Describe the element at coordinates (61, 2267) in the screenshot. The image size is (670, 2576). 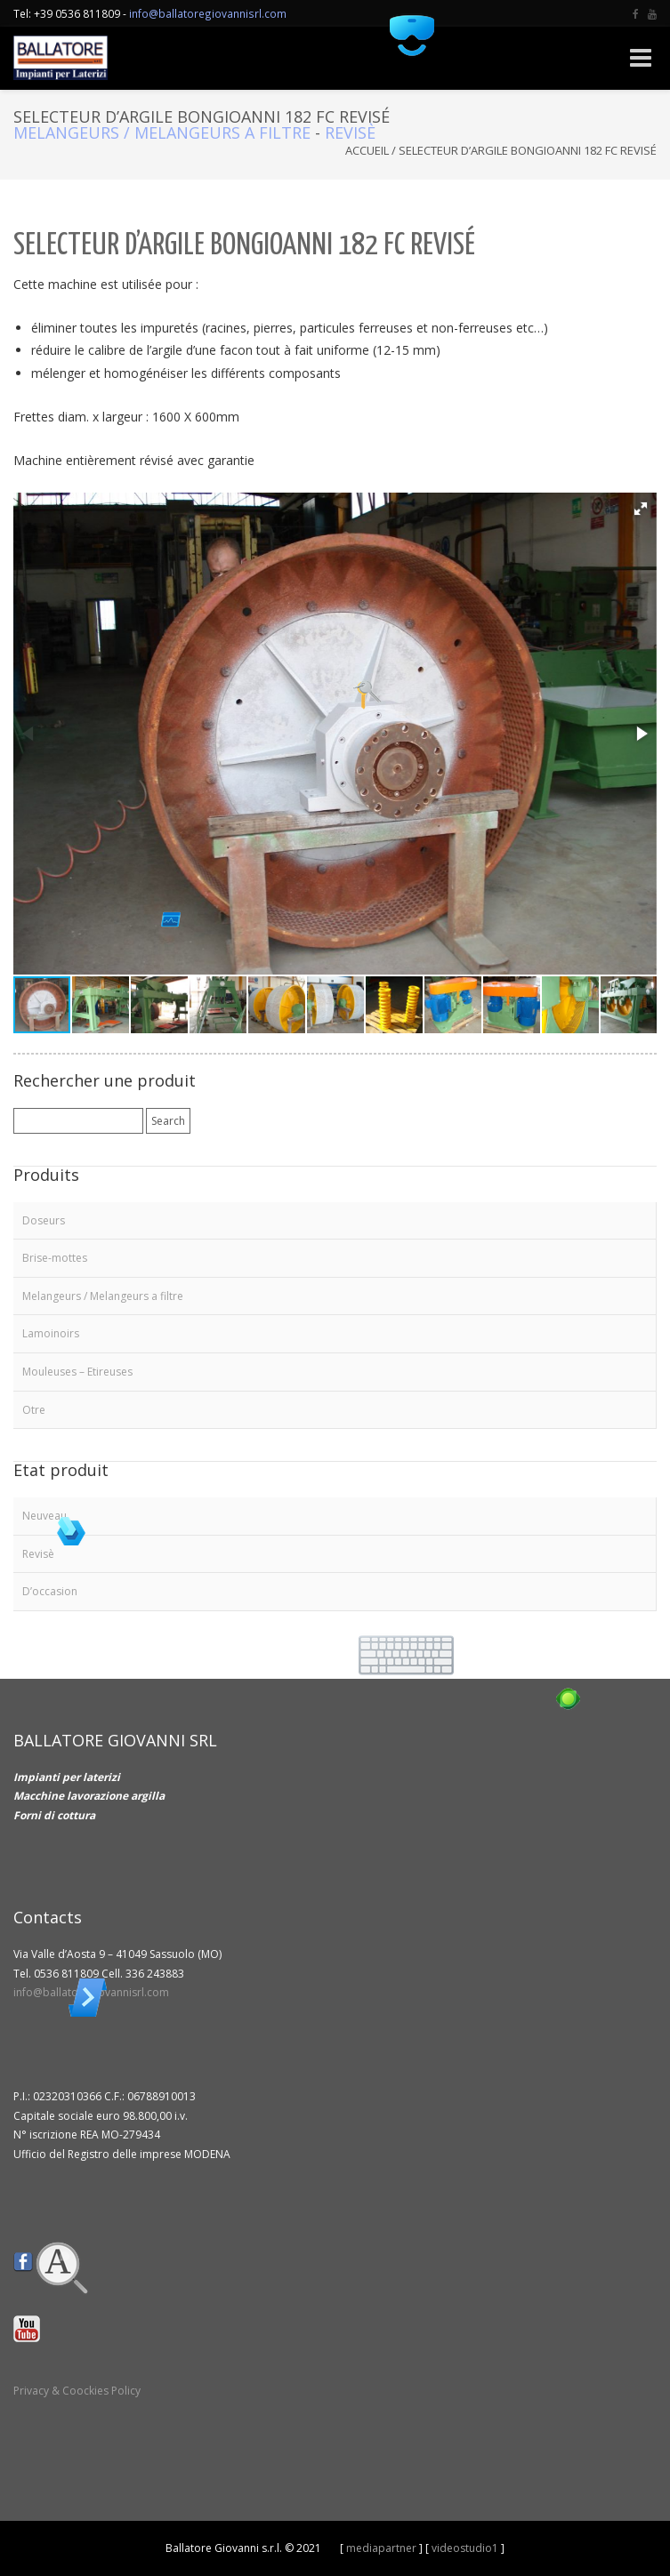
I see `search for files by name or content` at that location.